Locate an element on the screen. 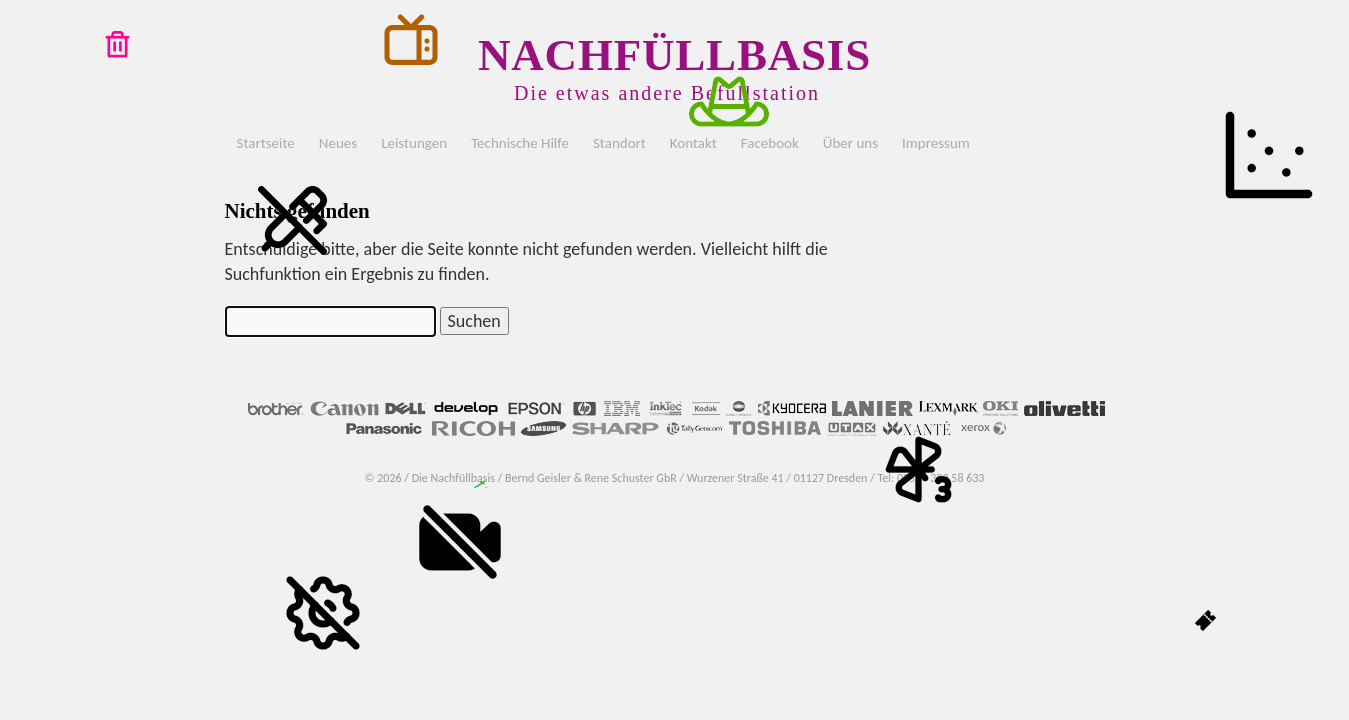 This screenshot has width=1349, height=720. delete selected item is located at coordinates (117, 45).